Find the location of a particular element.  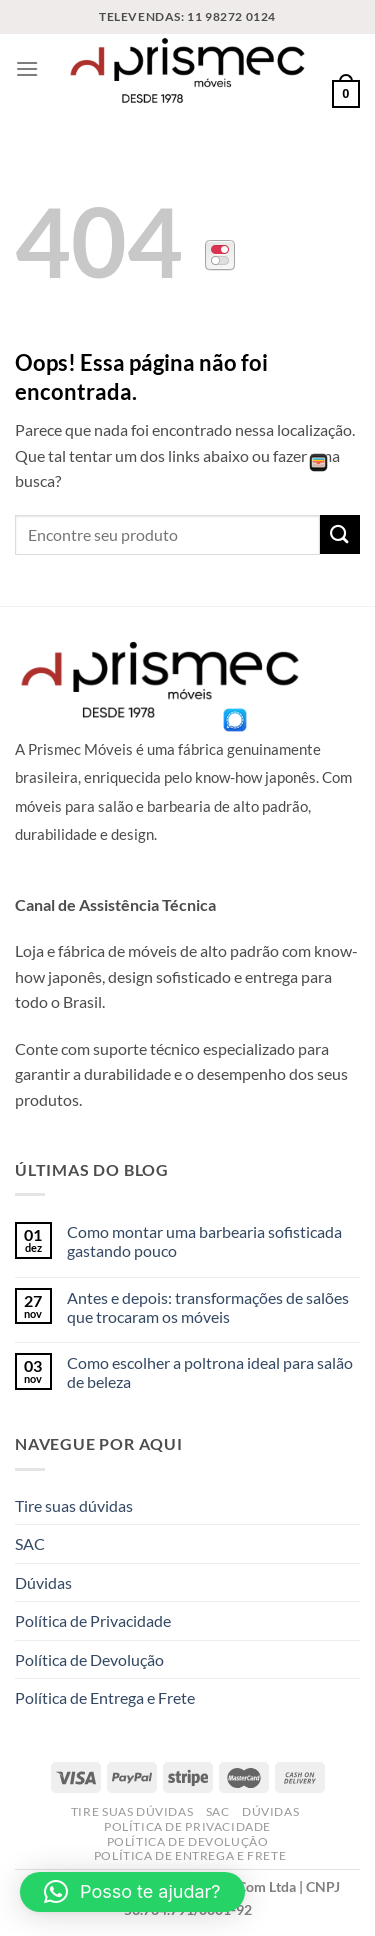

open Signal messenger is located at coordinates (235, 720).